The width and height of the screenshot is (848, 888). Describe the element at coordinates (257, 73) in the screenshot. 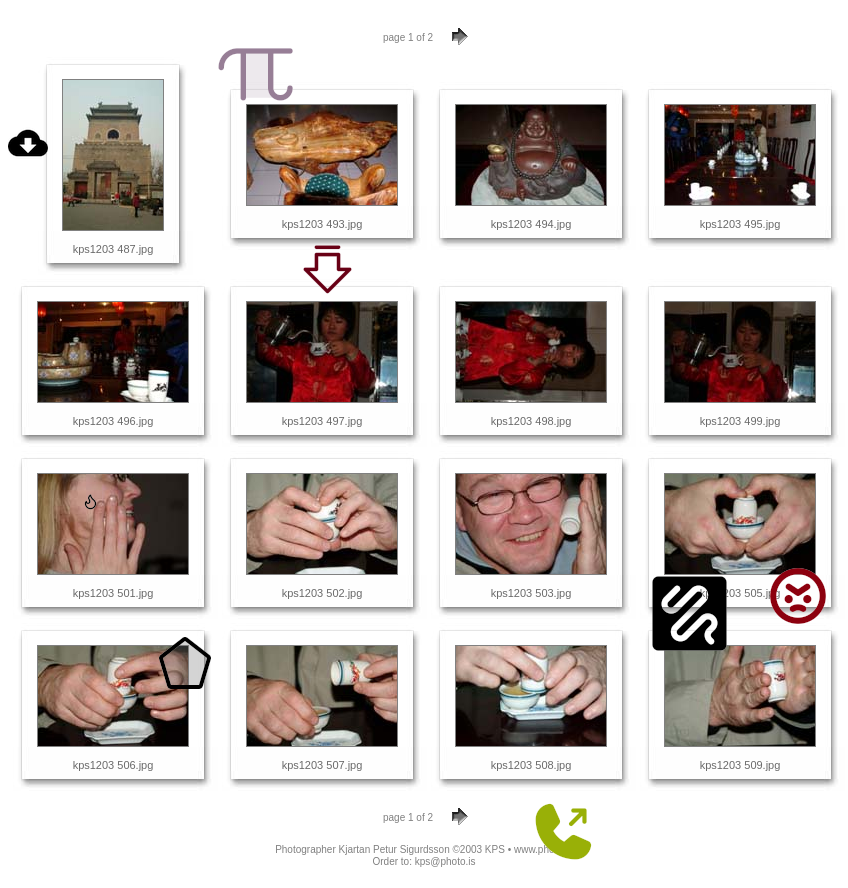

I see `access mathematical or scientific calculator functions` at that location.